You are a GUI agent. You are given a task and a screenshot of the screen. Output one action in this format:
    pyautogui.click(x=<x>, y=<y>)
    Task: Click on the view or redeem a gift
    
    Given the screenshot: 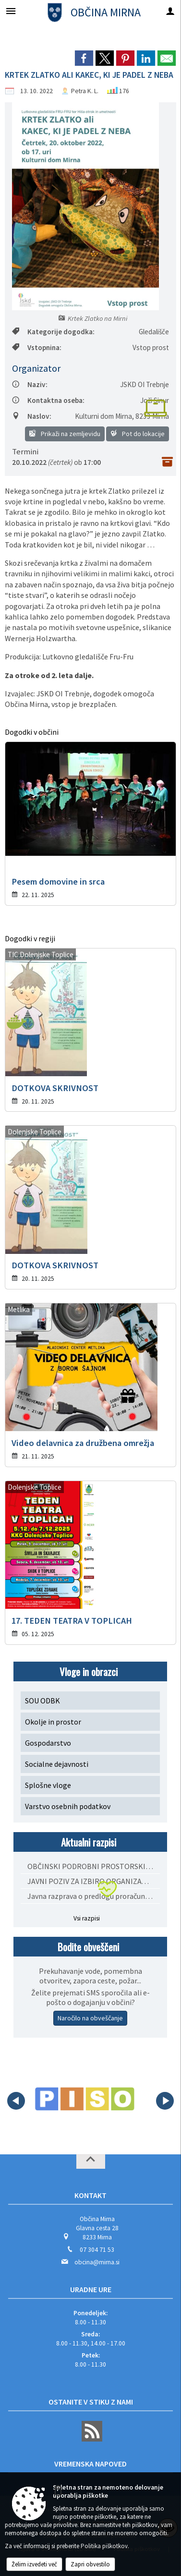 What is the action you would take?
    pyautogui.click(x=128, y=1396)
    